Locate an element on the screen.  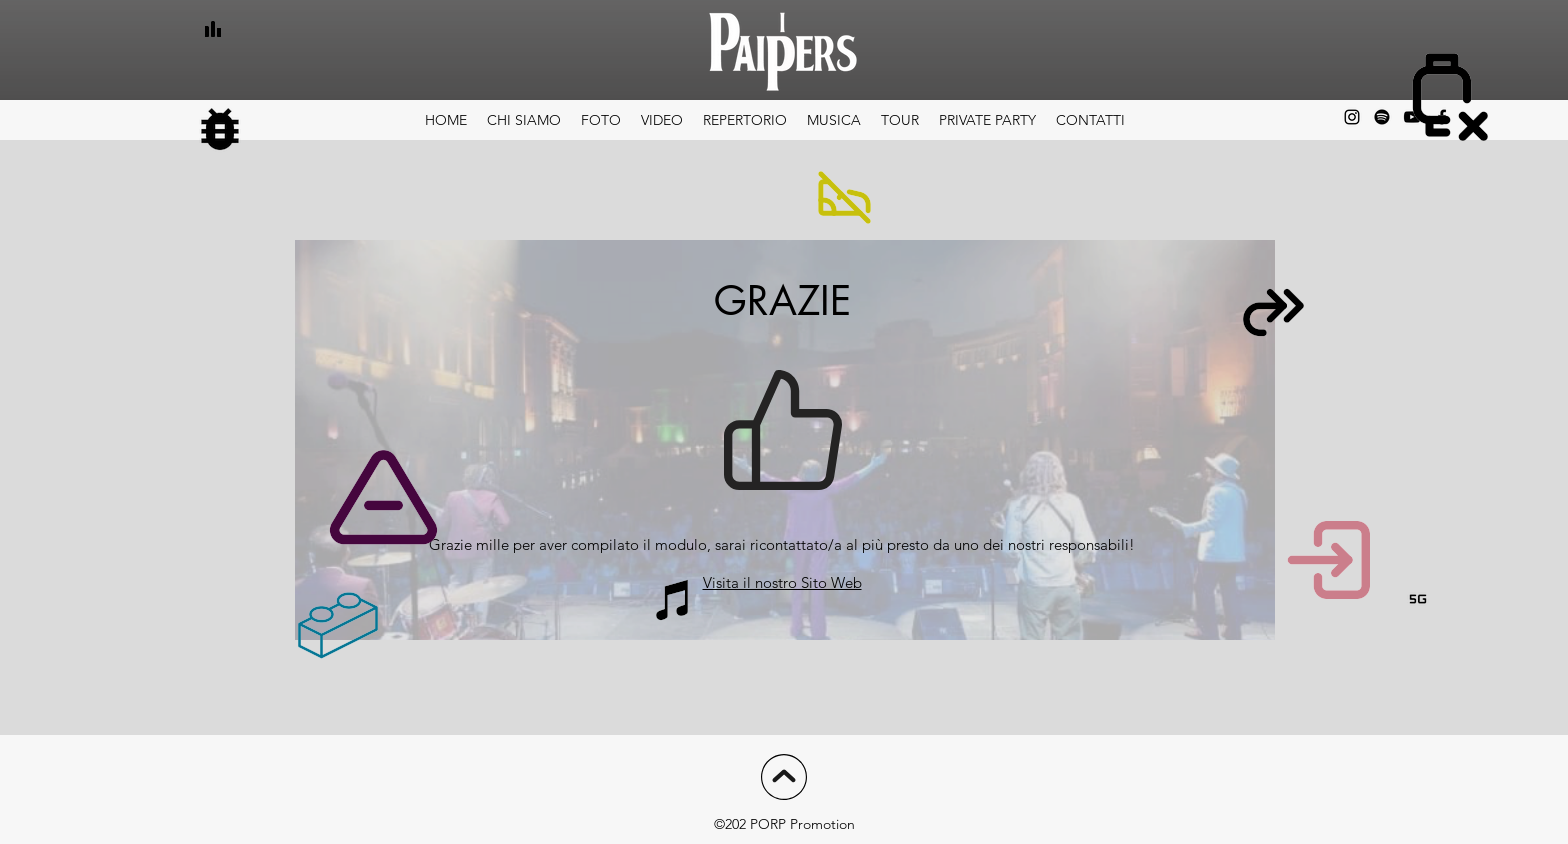
disconnect or unpair smartwatch is located at coordinates (1442, 95).